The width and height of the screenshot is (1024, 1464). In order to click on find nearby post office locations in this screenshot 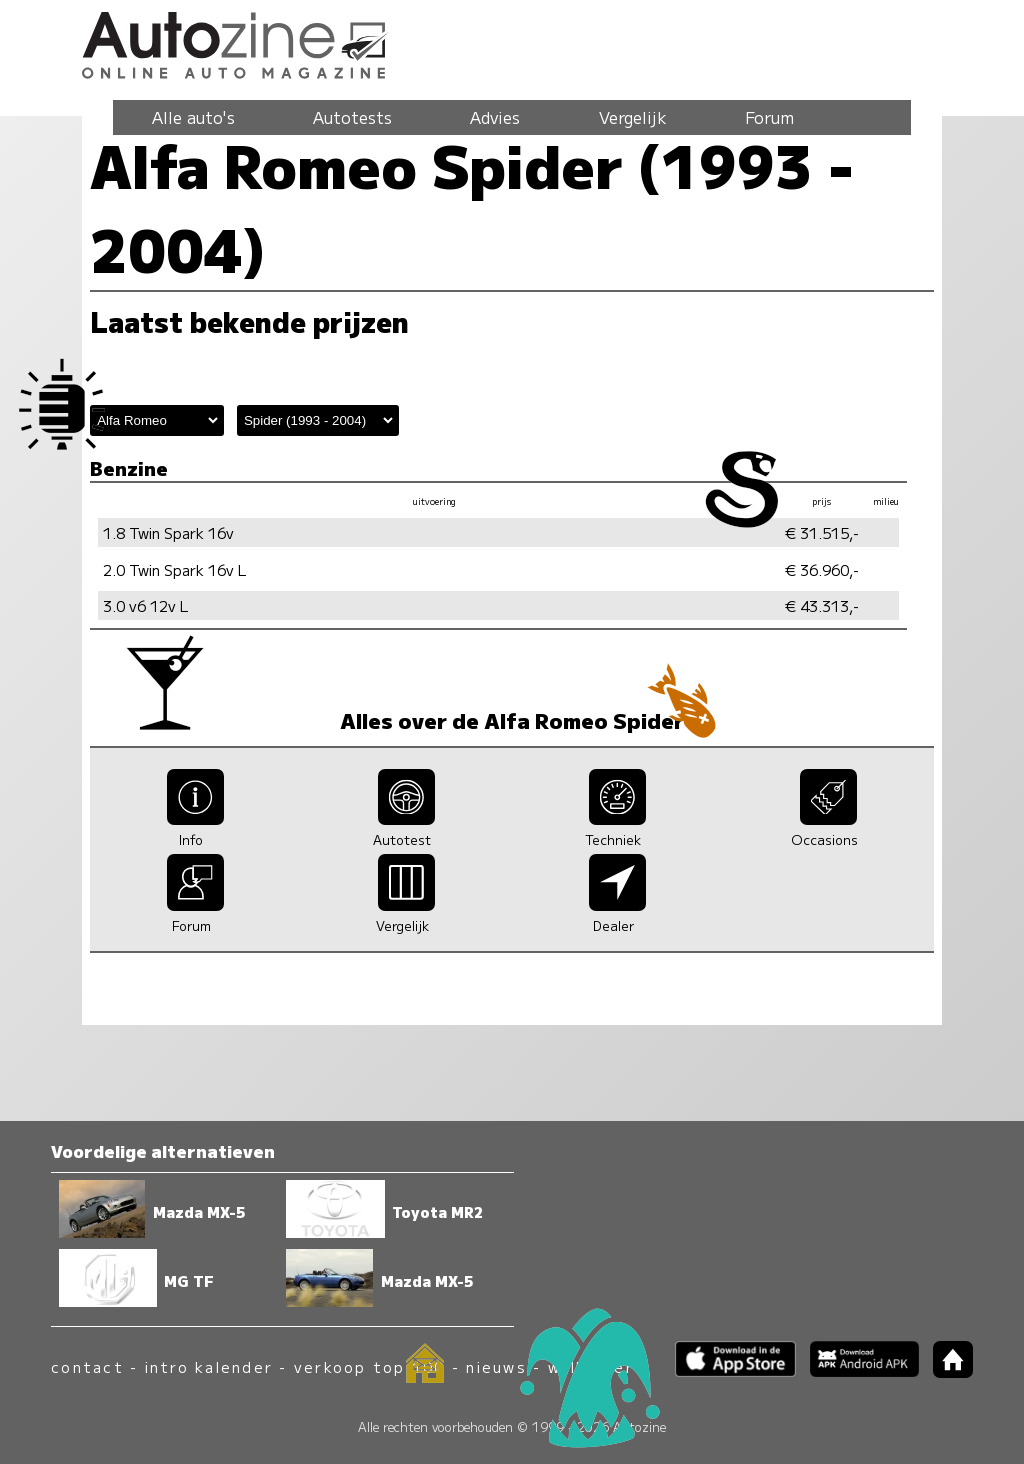, I will do `click(425, 1363)`.